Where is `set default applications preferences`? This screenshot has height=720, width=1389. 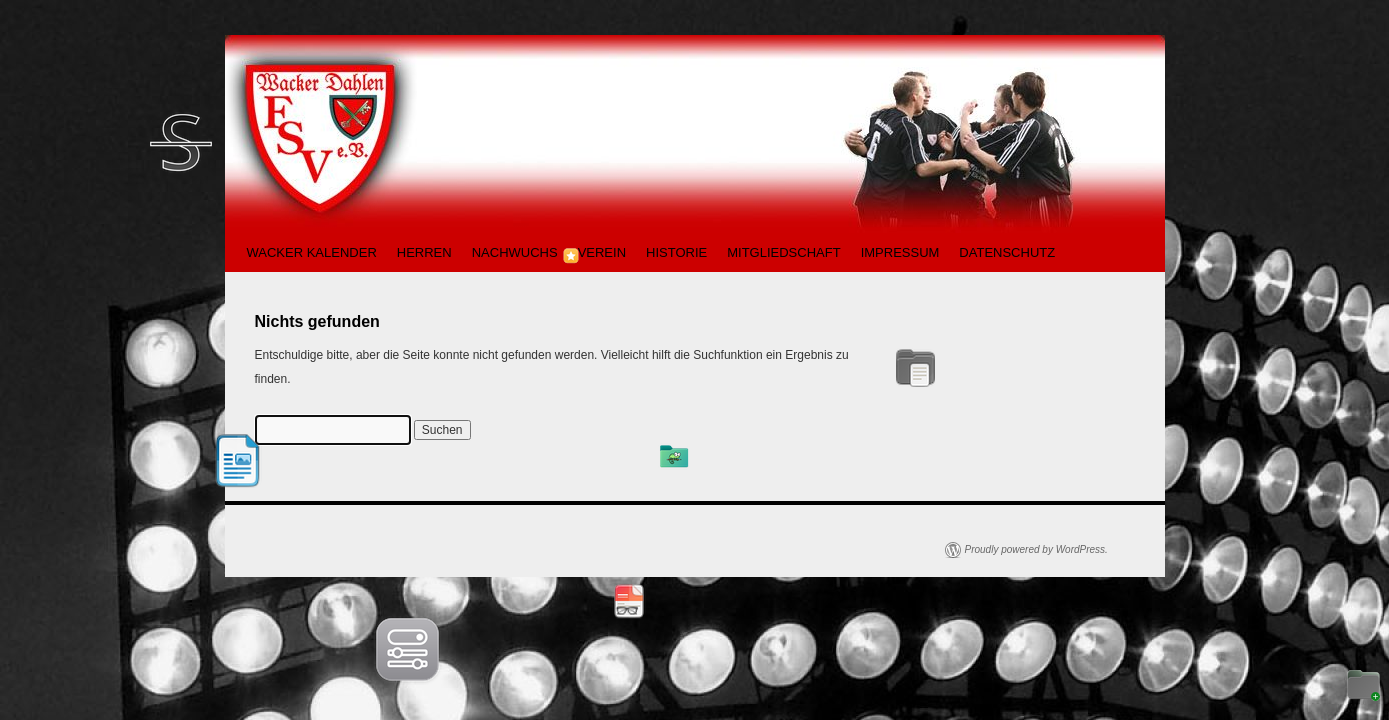 set default applications preferences is located at coordinates (571, 256).